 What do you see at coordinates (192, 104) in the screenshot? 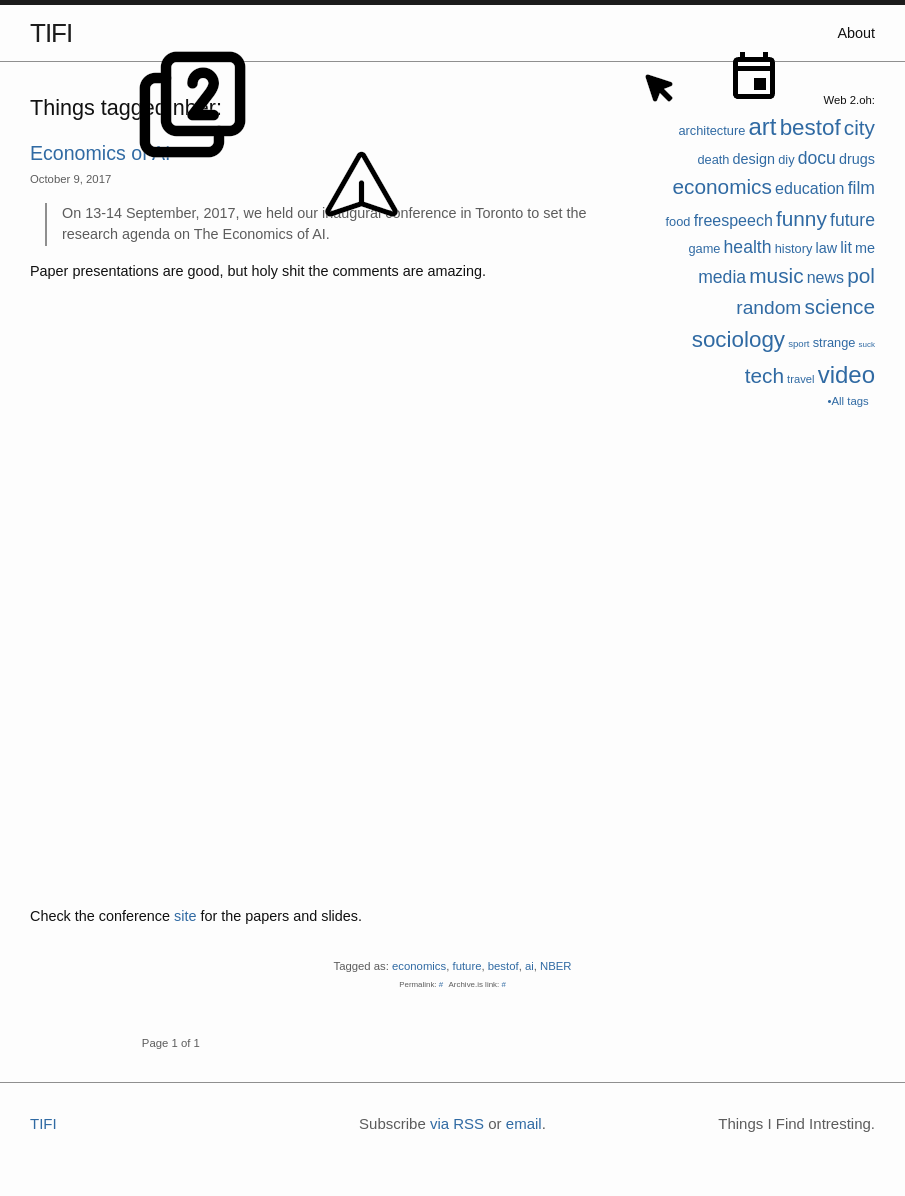
I see `view second item in a collection` at bounding box center [192, 104].